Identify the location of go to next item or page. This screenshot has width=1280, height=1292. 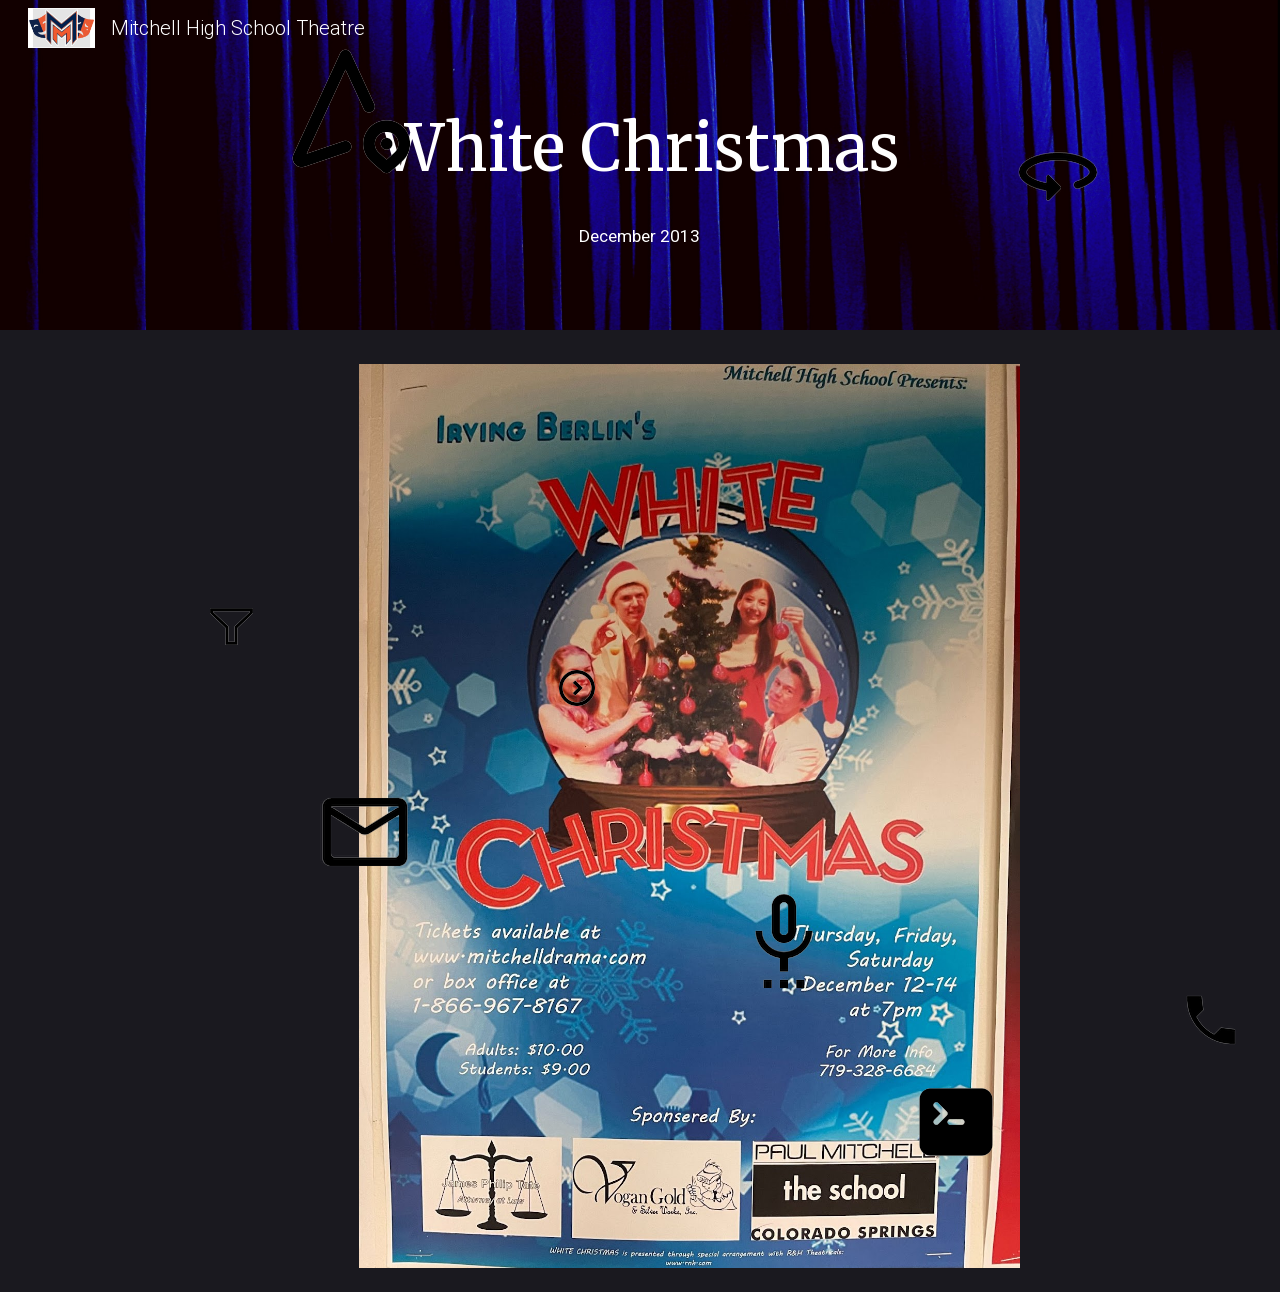
(577, 688).